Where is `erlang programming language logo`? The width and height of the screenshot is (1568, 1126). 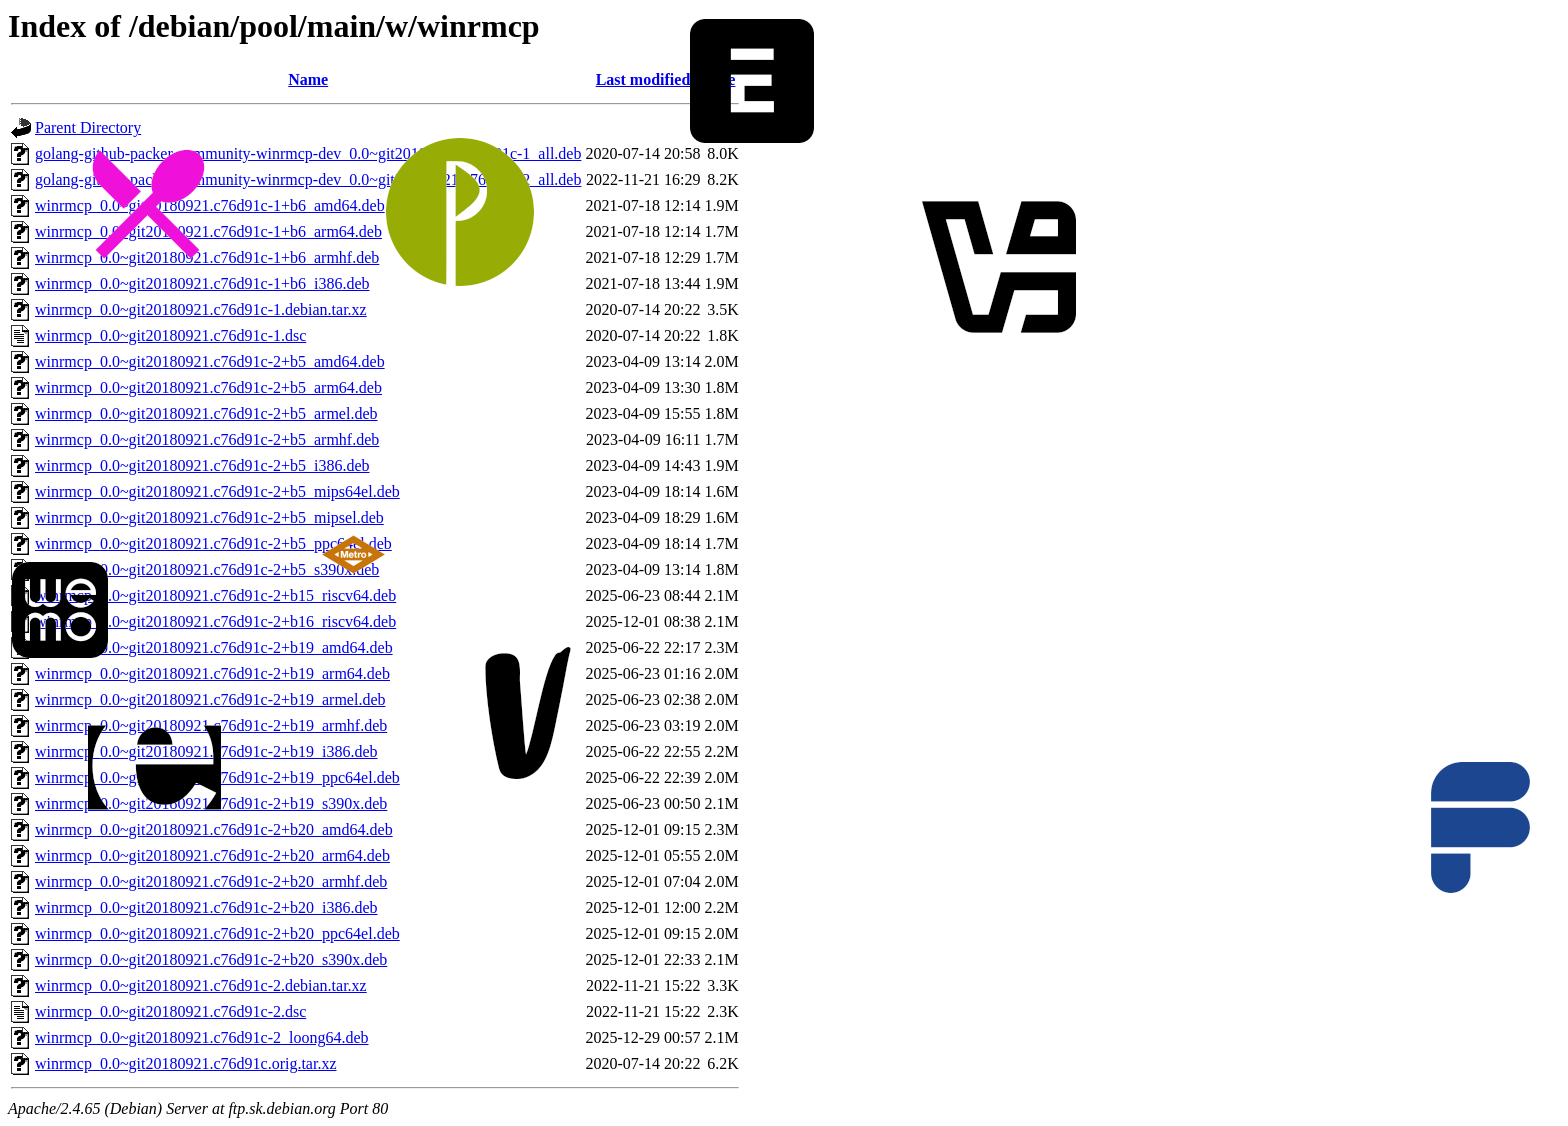
erlang programming language logo is located at coordinates (154, 767).